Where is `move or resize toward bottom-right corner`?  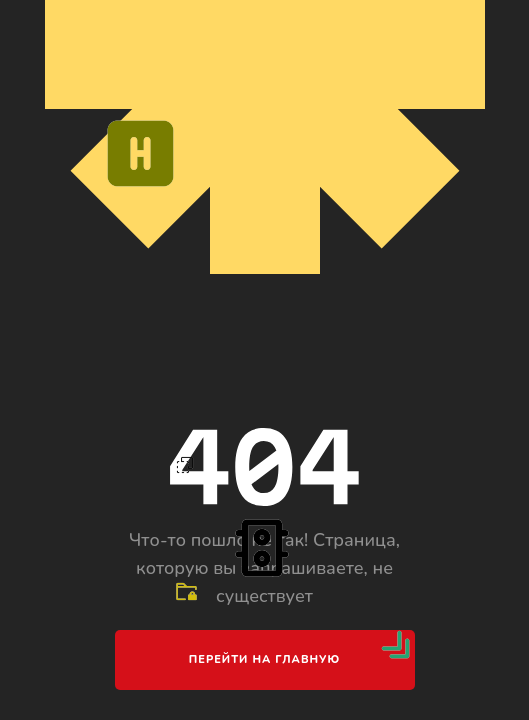 move or resize toward bottom-right corner is located at coordinates (397, 646).